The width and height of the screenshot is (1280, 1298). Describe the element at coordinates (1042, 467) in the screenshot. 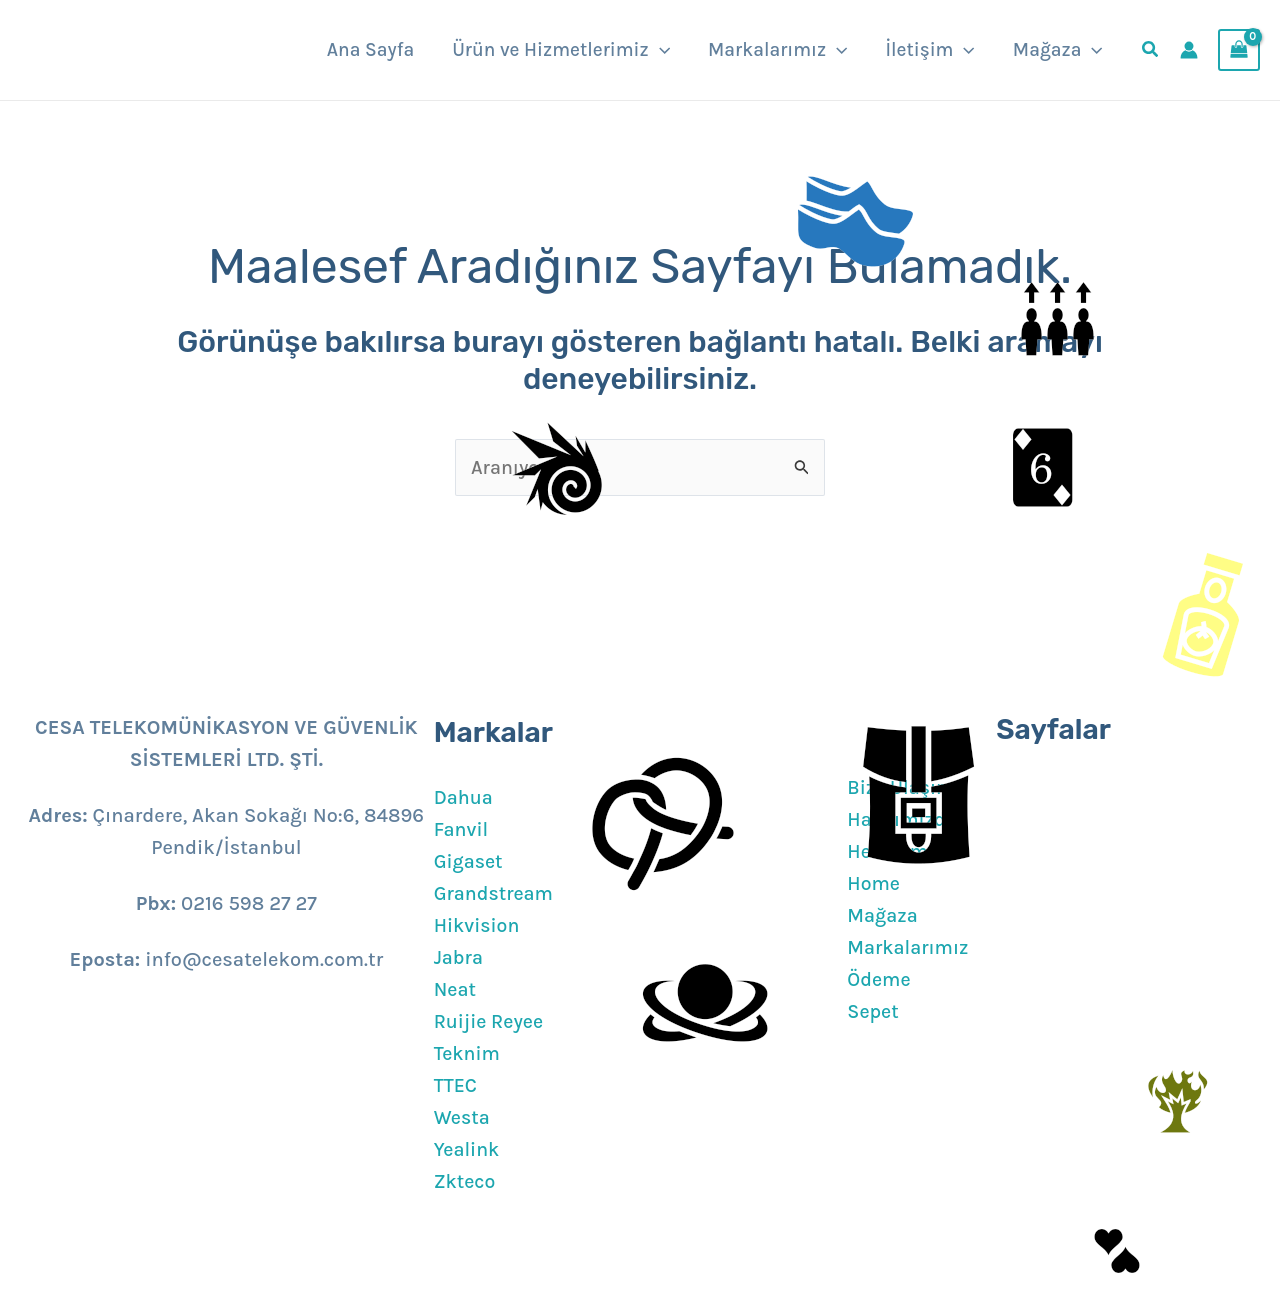

I see `six of diamonds playing card` at that location.